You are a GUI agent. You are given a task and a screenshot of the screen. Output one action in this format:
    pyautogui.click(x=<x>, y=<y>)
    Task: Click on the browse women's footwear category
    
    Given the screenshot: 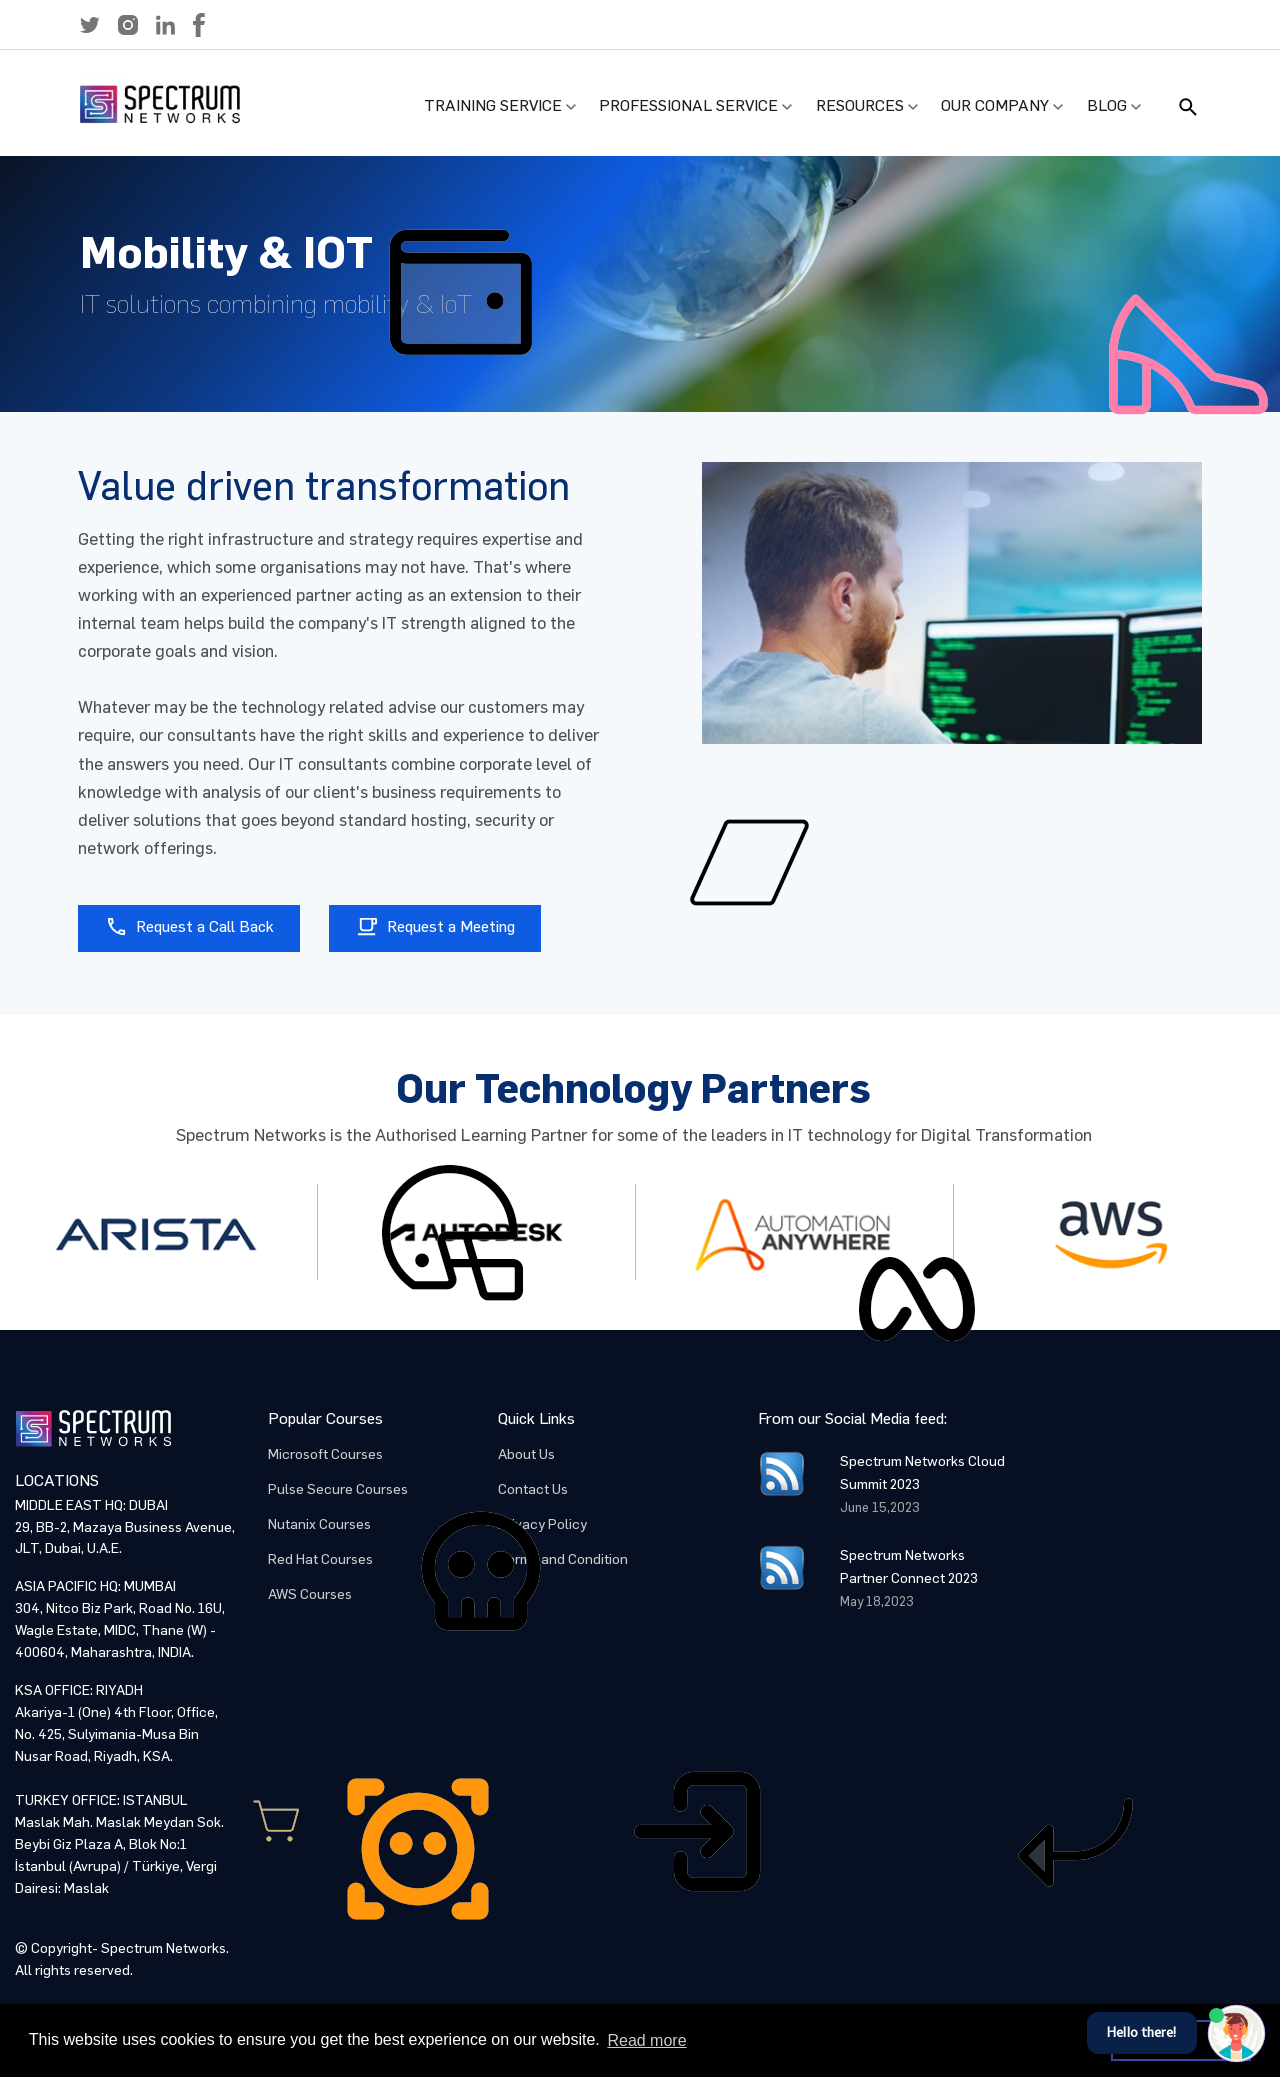 What is the action you would take?
    pyautogui.click(x=1180, y=360)
    